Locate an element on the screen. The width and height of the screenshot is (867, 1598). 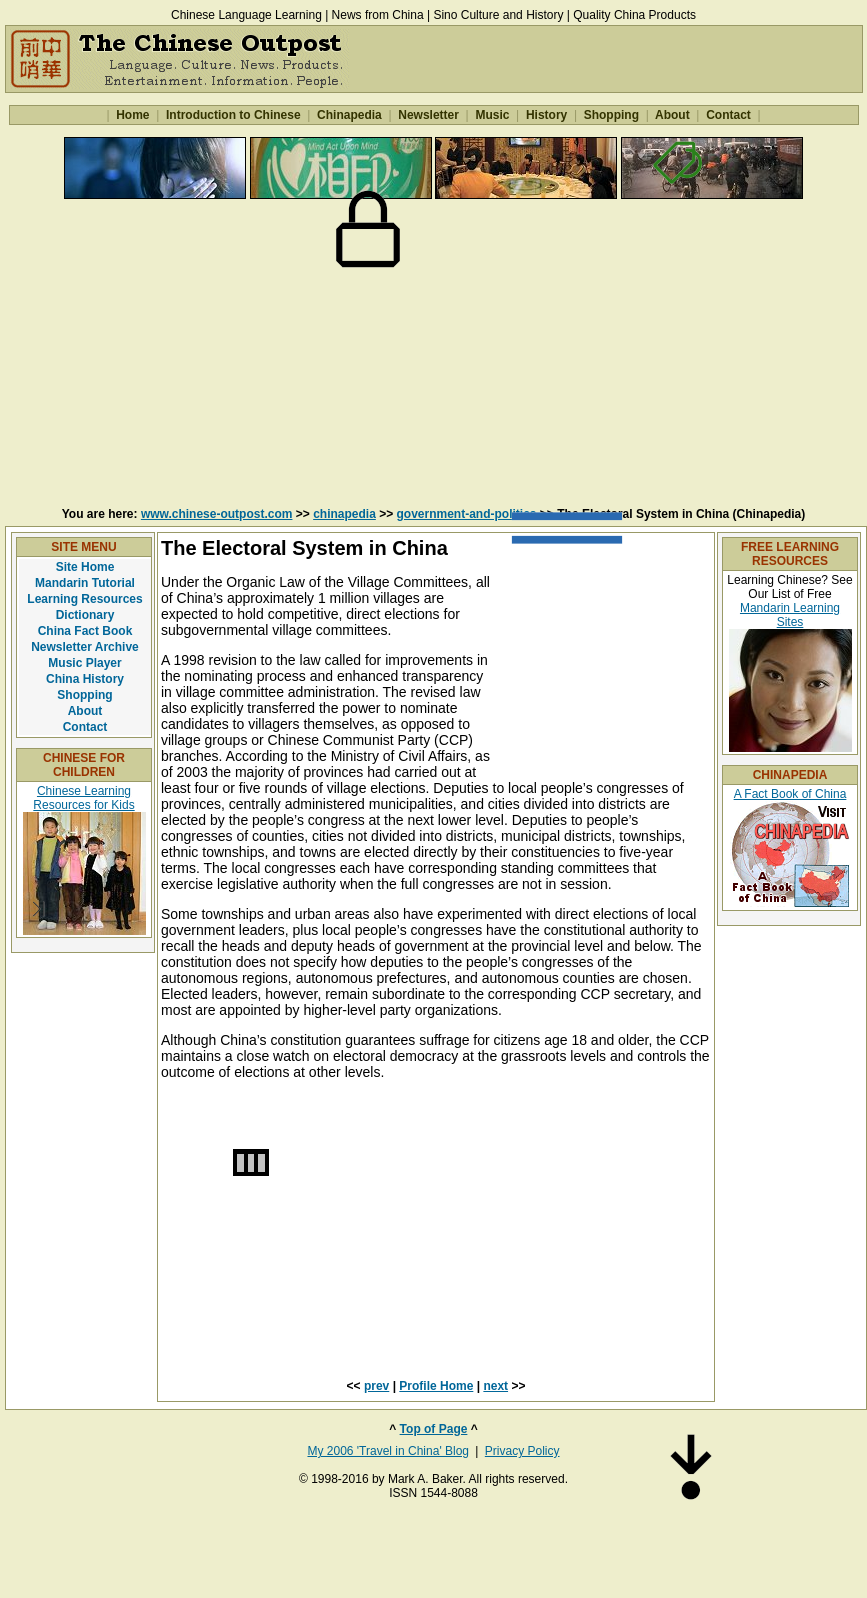
add or manage tags for a file is located at coordinates (676, 161).